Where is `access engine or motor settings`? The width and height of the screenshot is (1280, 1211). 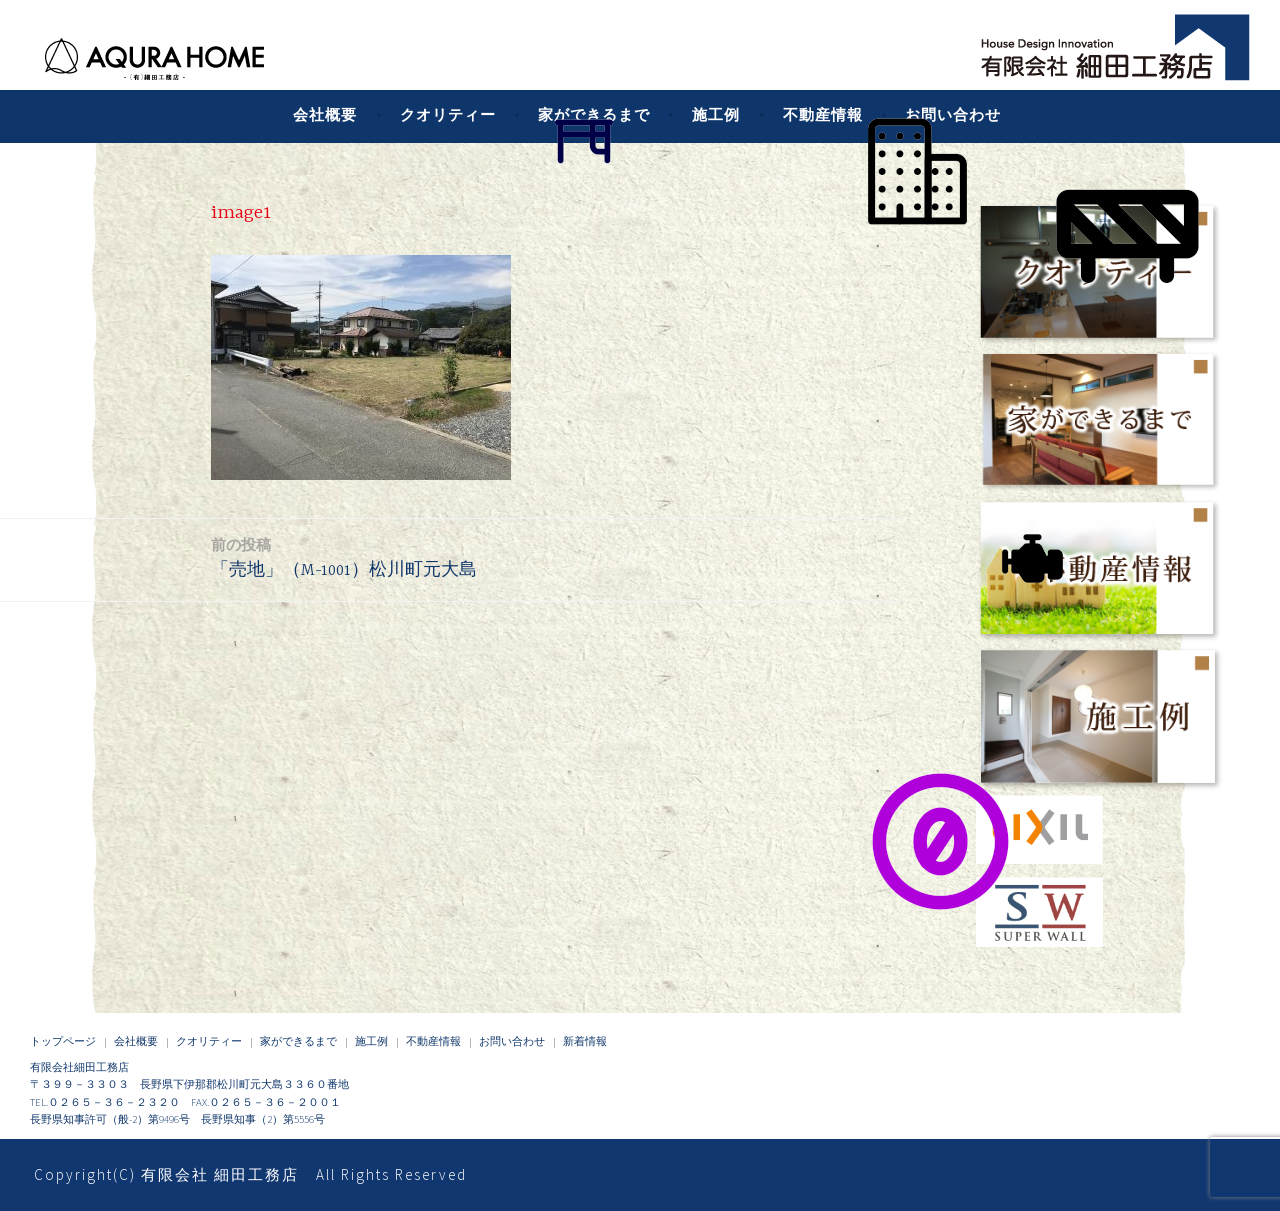 access engine or motor settings is located at coordinates (1032, 558).